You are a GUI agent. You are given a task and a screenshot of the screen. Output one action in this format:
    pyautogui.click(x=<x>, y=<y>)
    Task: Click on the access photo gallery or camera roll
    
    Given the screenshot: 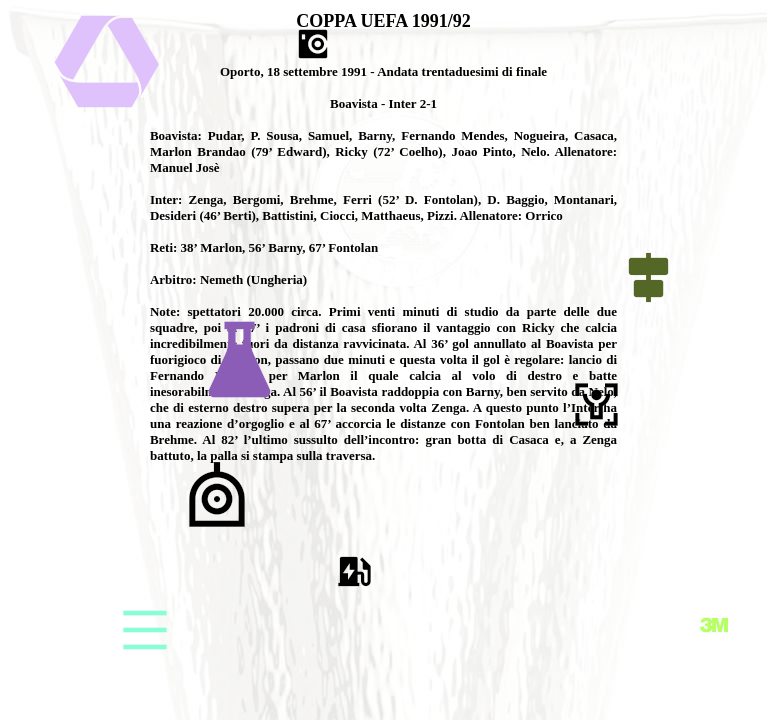 What is the action you would take?
    pyautogui.click(x=313, y=44)
    